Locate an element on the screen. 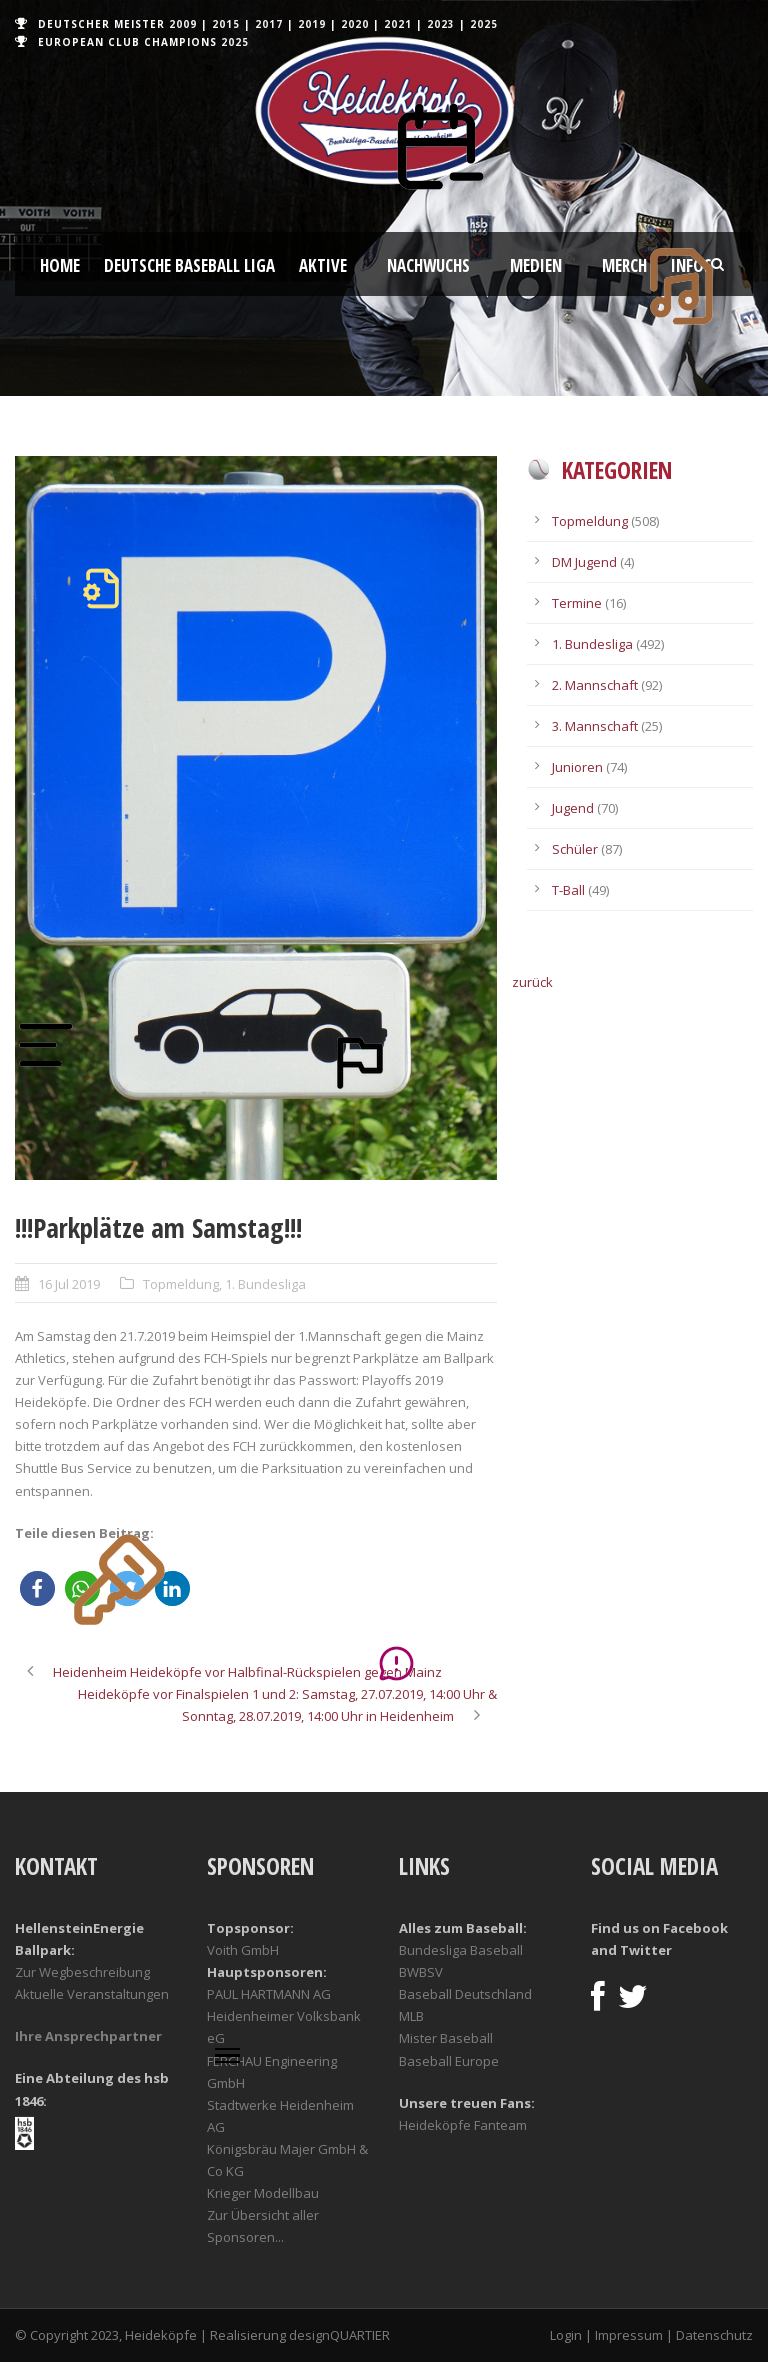  remove an event from your calendar is located at coordinates (436, 146).